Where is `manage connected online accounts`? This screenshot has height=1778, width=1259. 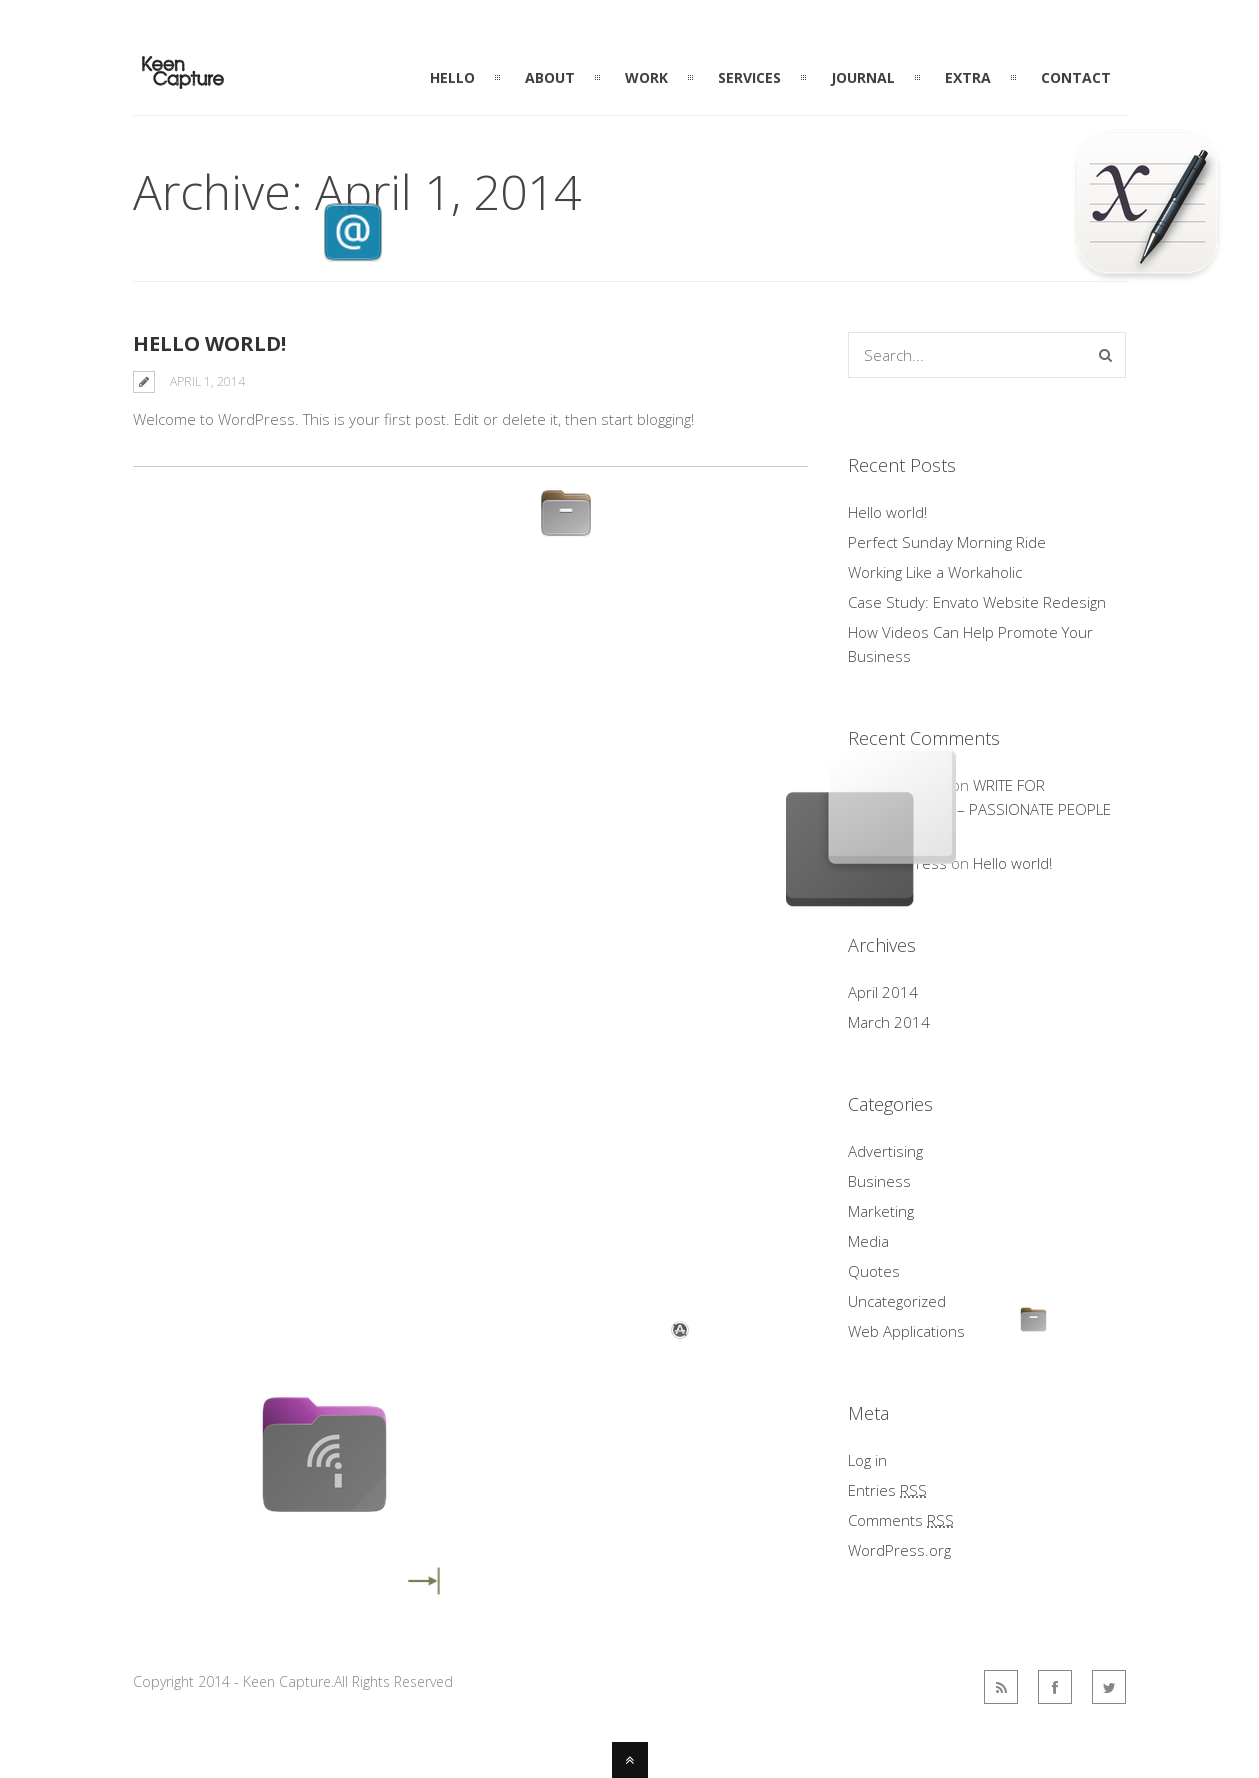 manage connected online accounts is located at coordinates (353, 232).